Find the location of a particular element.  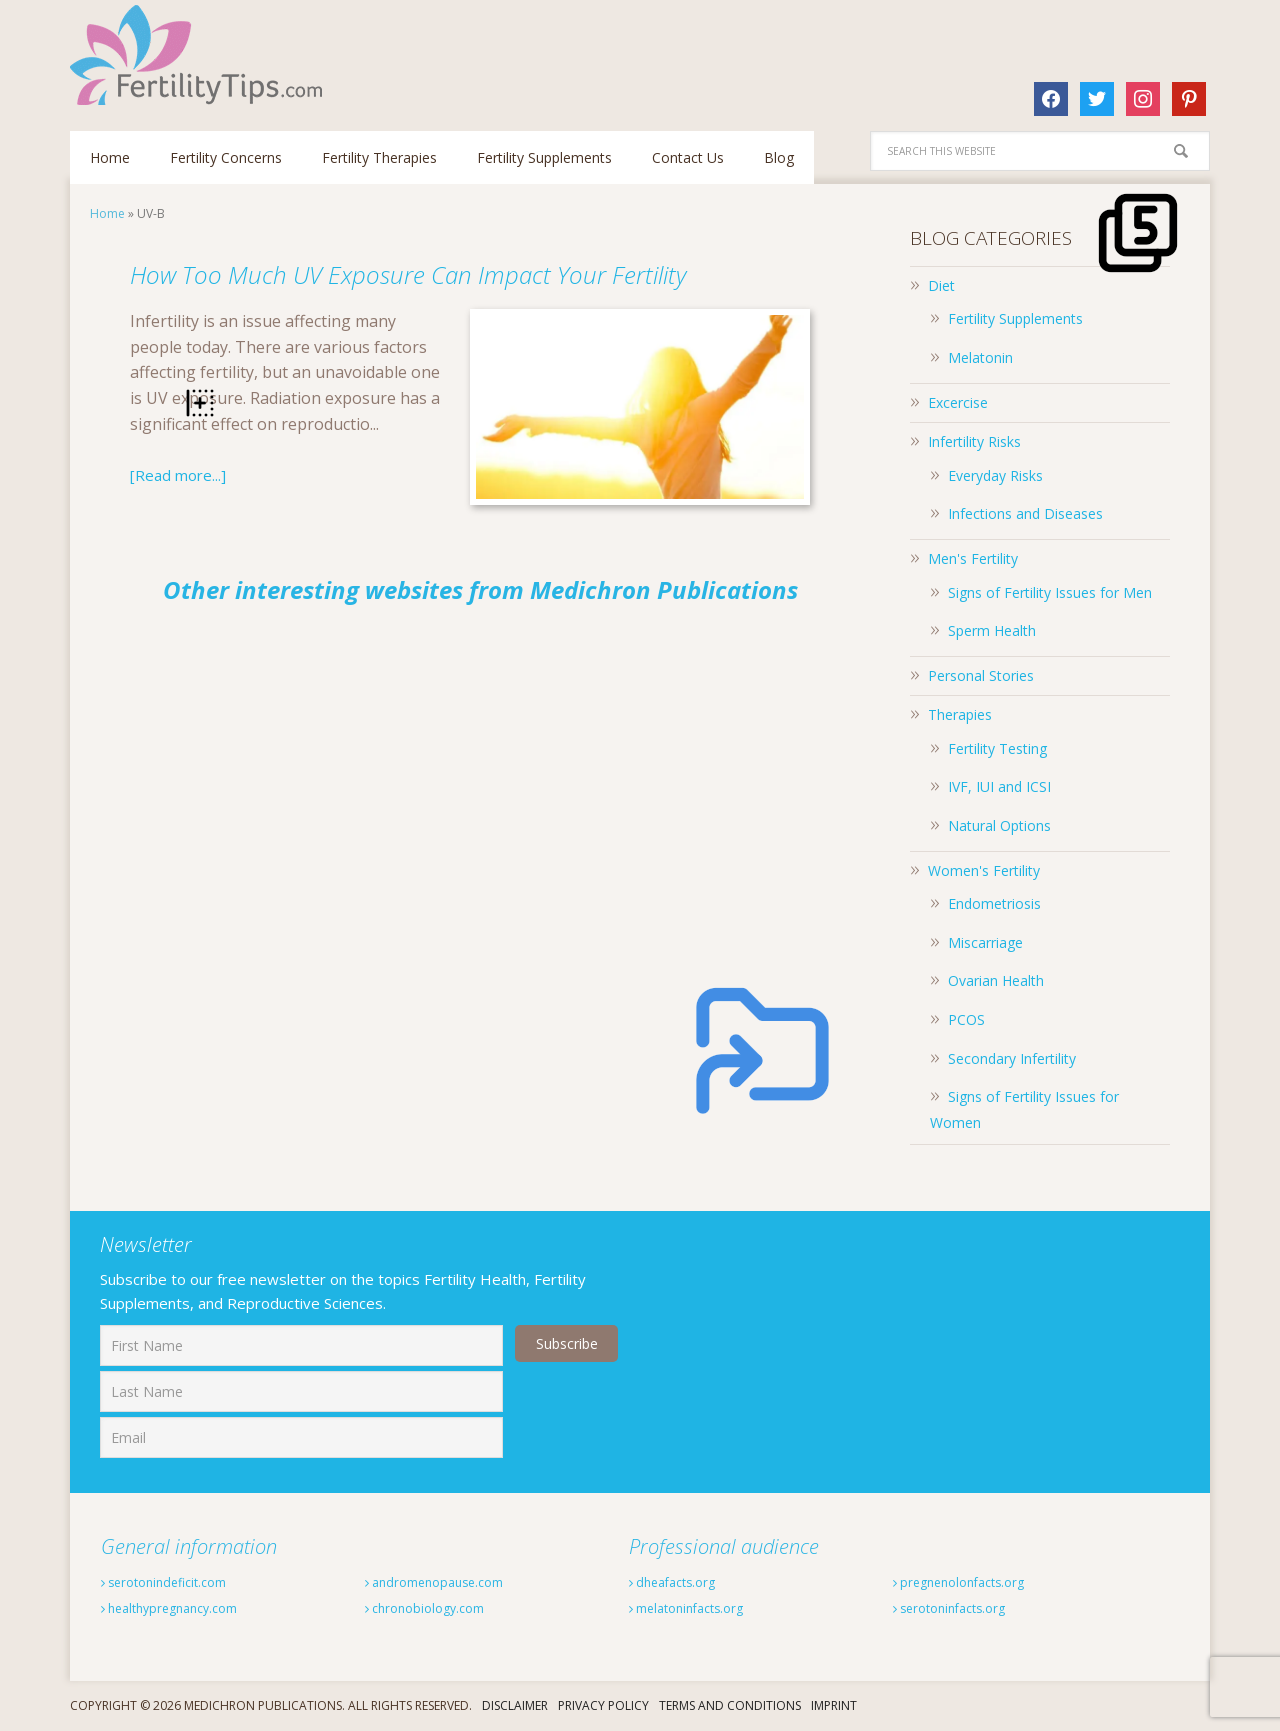

view 5 stacked items or layers is located at coordinates (1138, 233).